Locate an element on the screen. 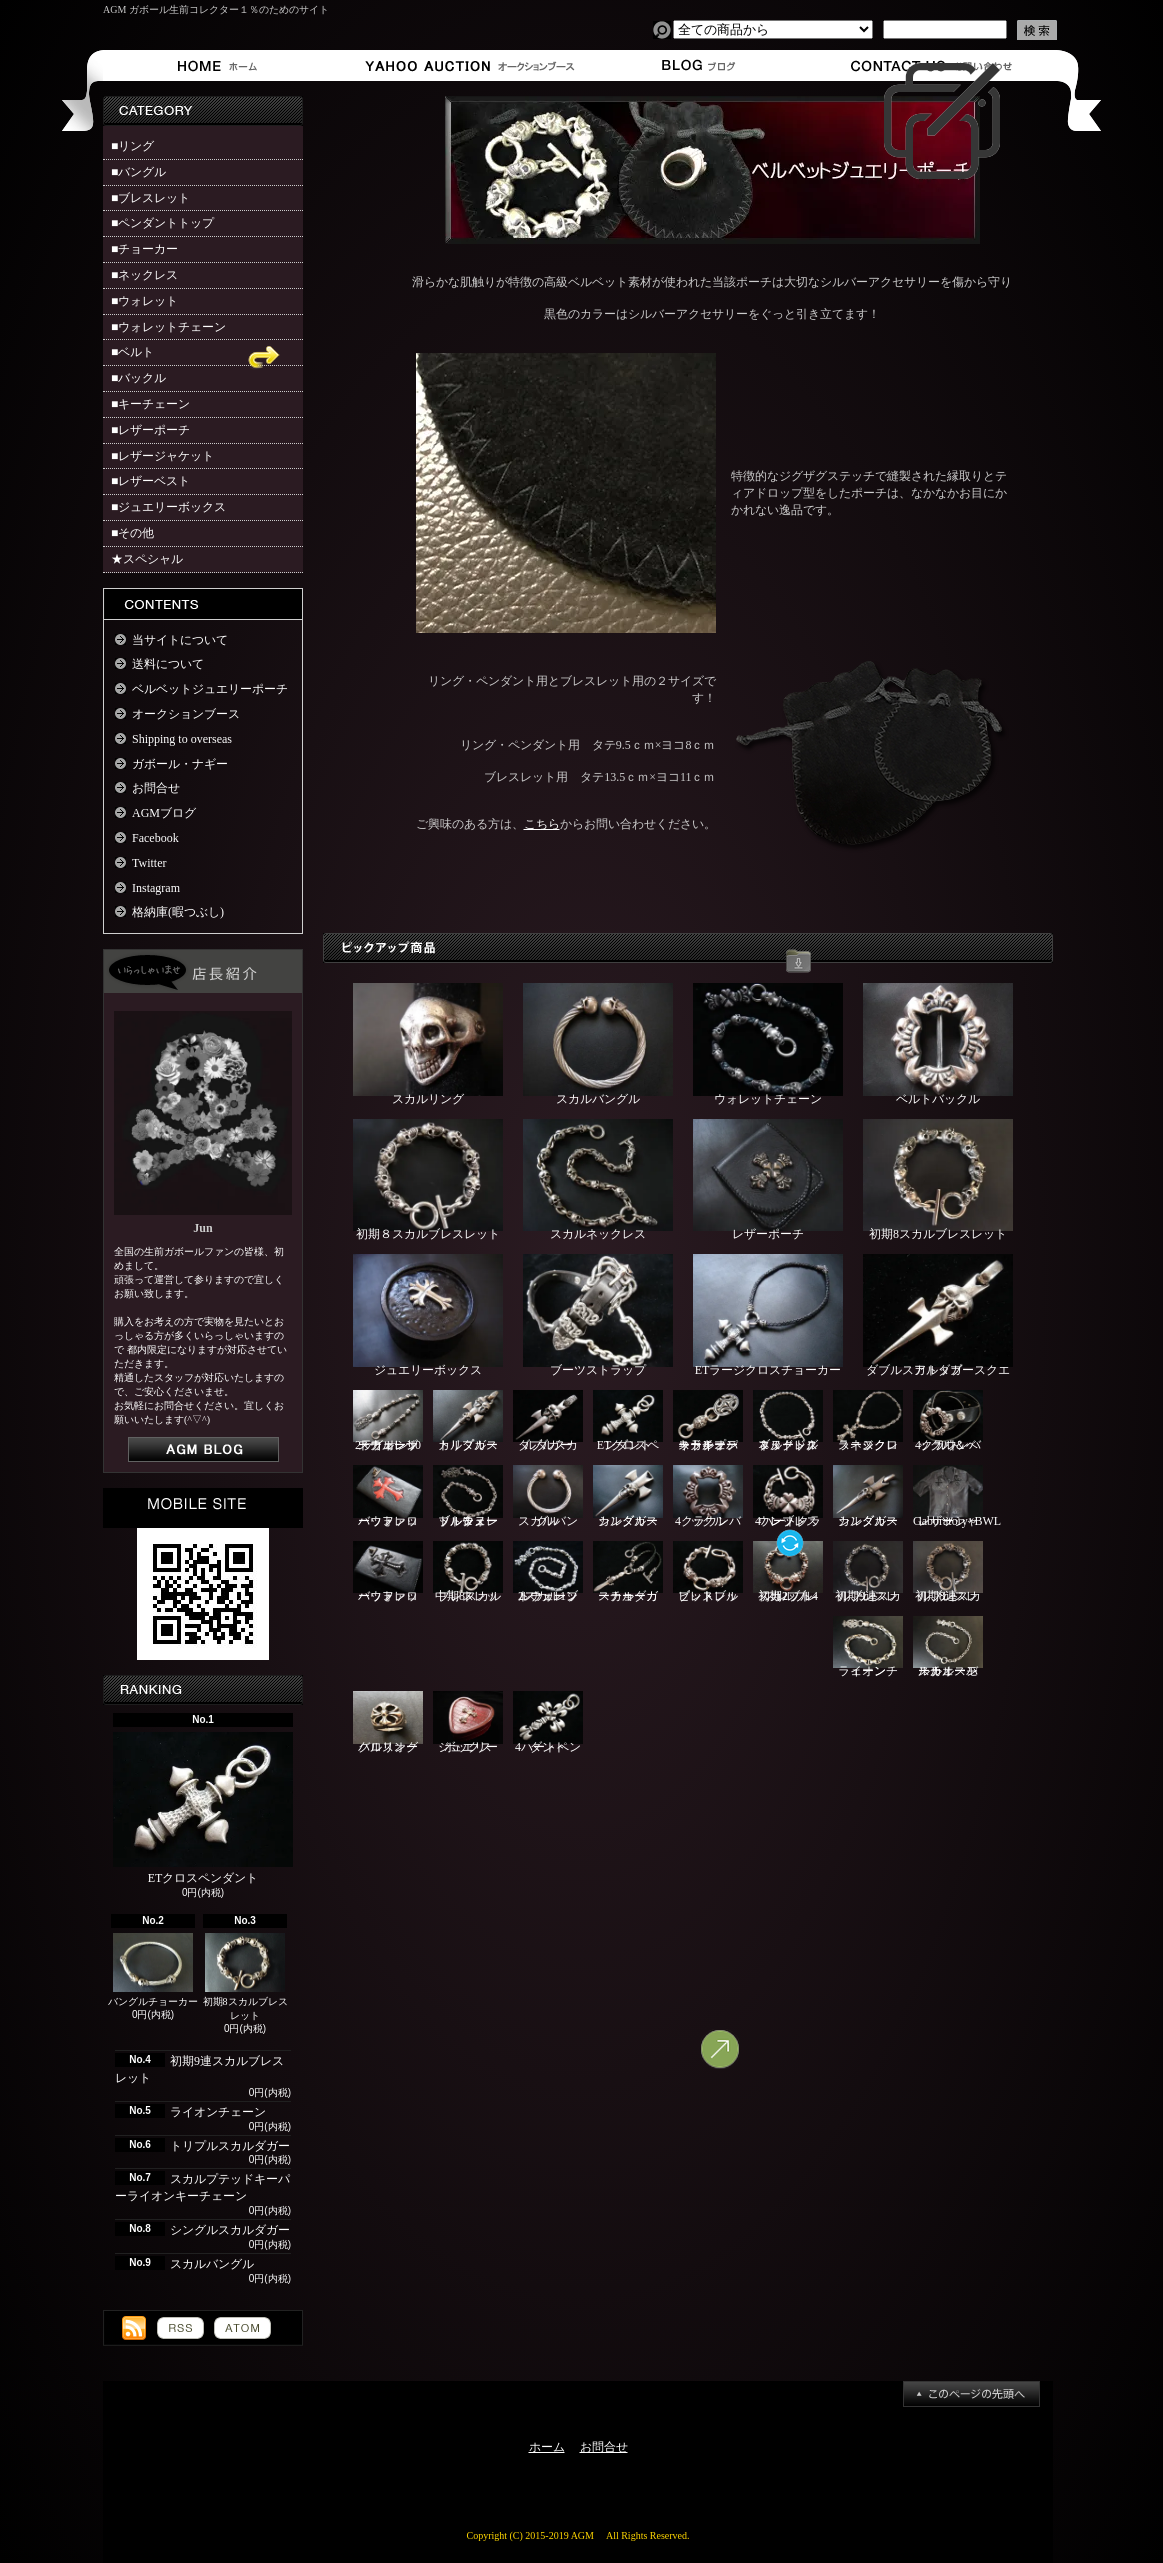  indicates file is syncing with shared folder is located at coordinates (790, 1543).